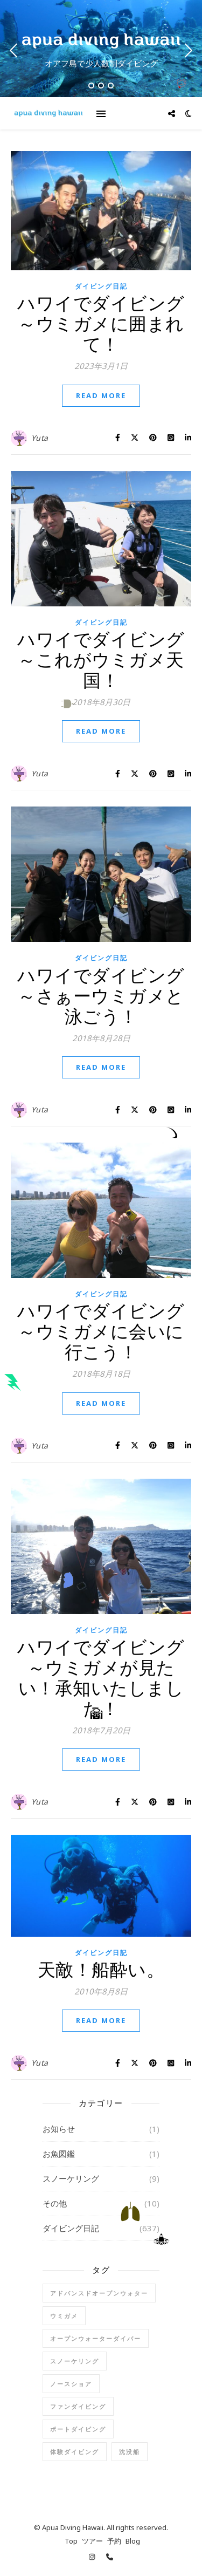  Describe the element at coordinates (161, 2239) in the screenshot. I see `select mexican or latin american themed content` at that location.